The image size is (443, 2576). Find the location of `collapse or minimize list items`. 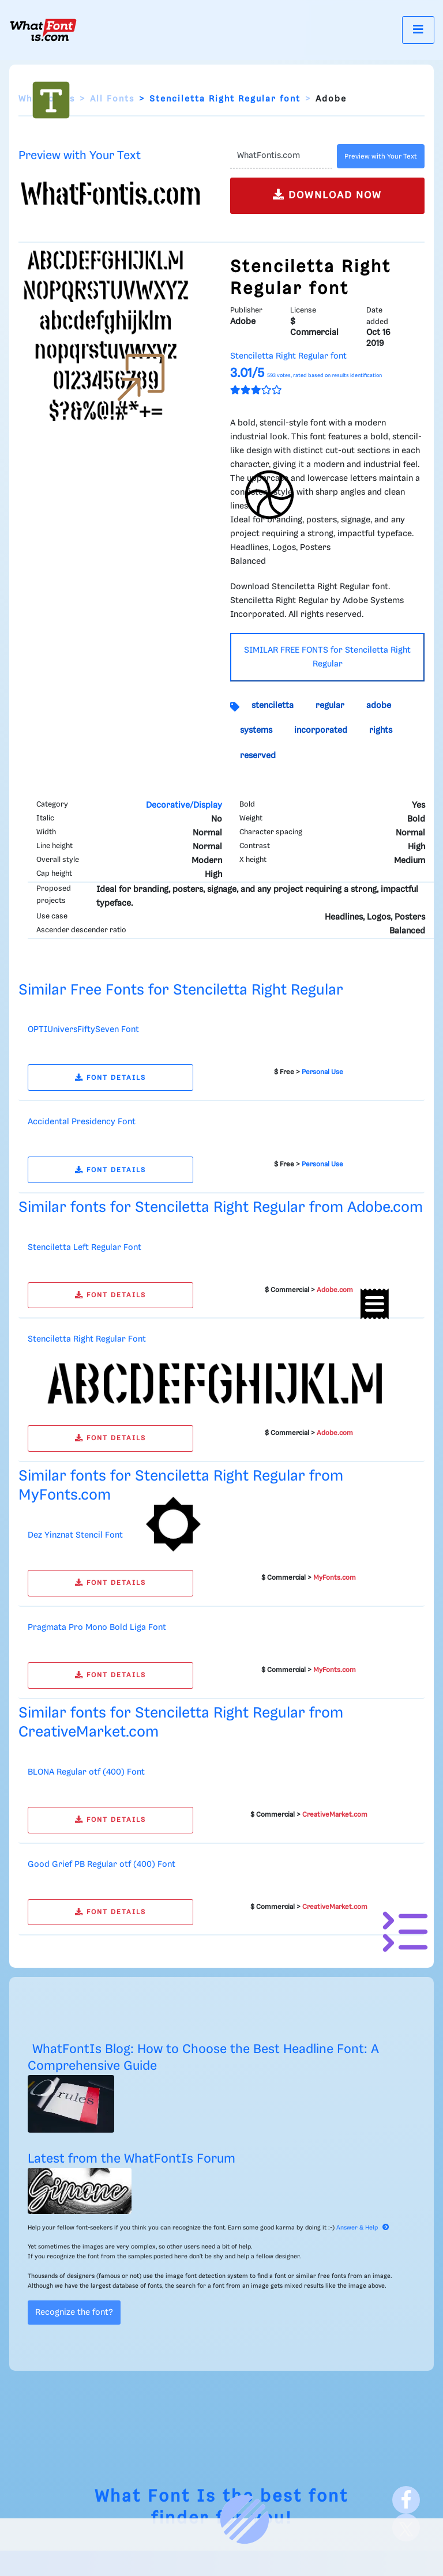

collapse or minimize list items is located at coordinates (405, 1931).